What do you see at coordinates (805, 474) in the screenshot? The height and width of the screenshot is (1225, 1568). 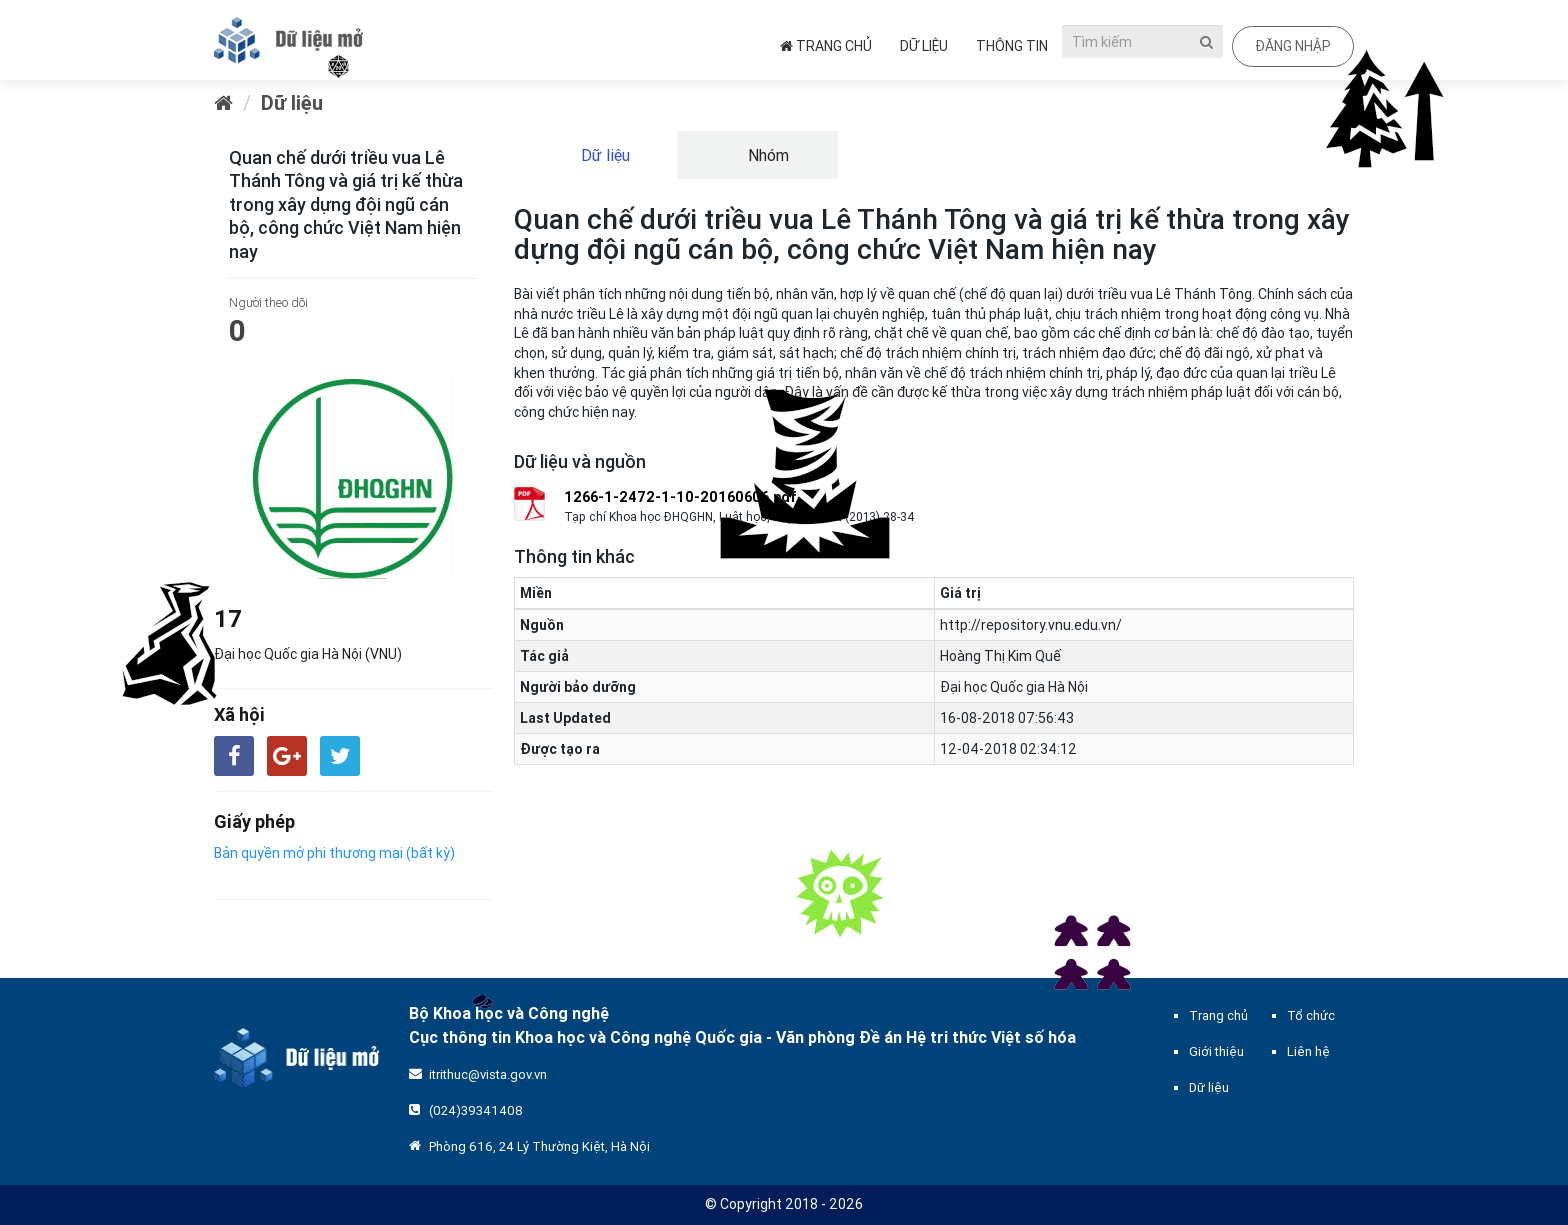 I see `activate tornado stomp attack` at bounding box center [805, 474].